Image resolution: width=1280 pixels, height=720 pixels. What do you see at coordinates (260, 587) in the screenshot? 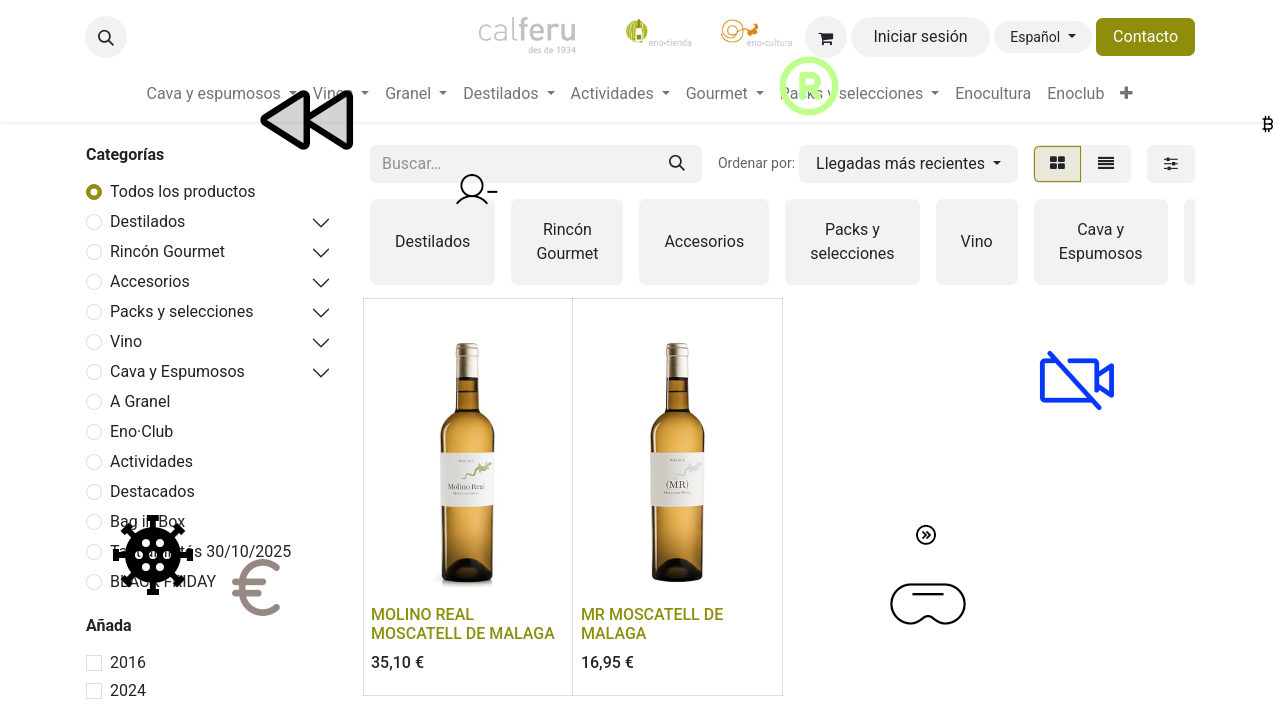
I see `view price in euros` at bounding box center [260, 587].